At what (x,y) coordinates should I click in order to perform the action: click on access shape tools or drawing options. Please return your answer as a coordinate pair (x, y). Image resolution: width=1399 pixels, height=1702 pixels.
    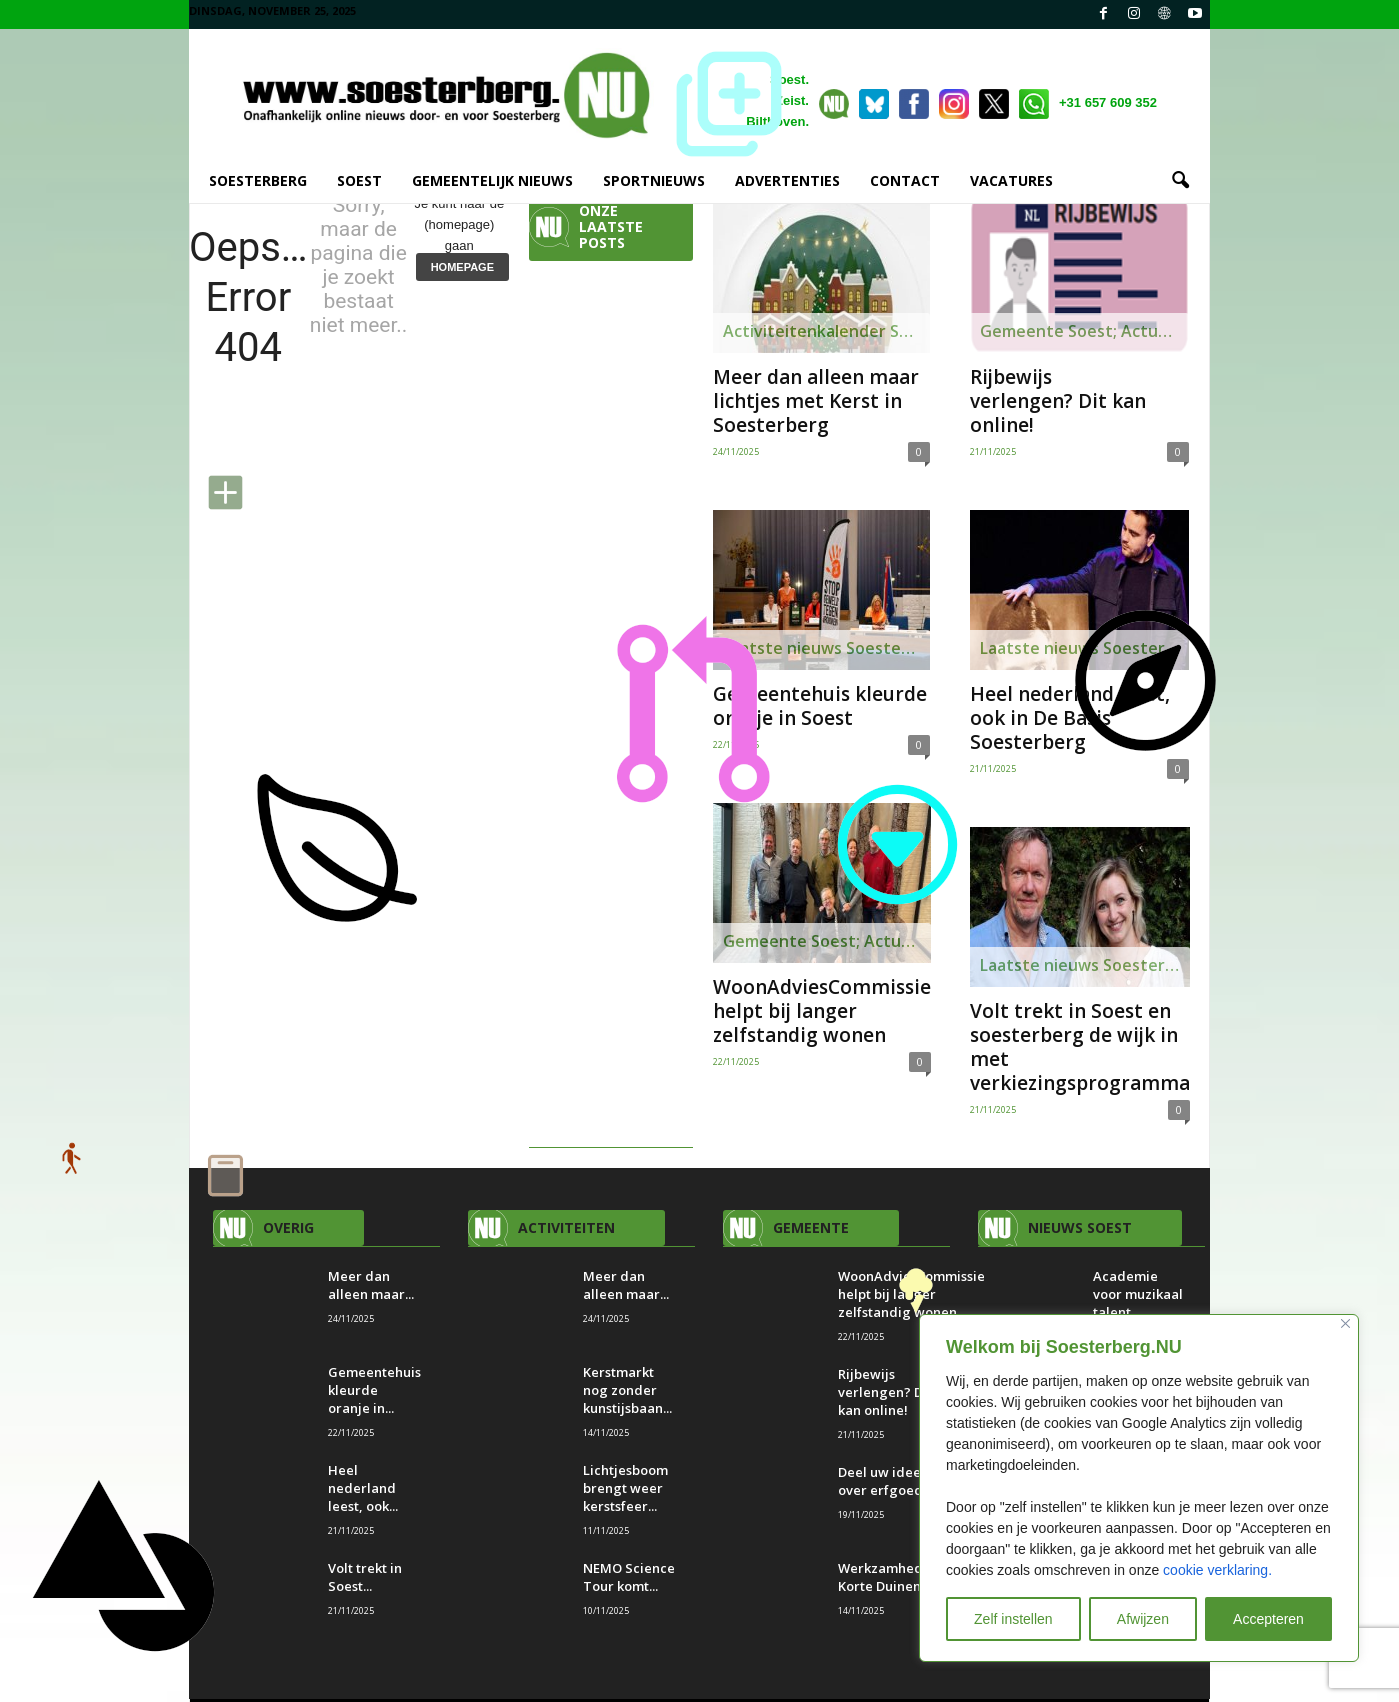
    Looking at the image, I should click on (125, 1568).